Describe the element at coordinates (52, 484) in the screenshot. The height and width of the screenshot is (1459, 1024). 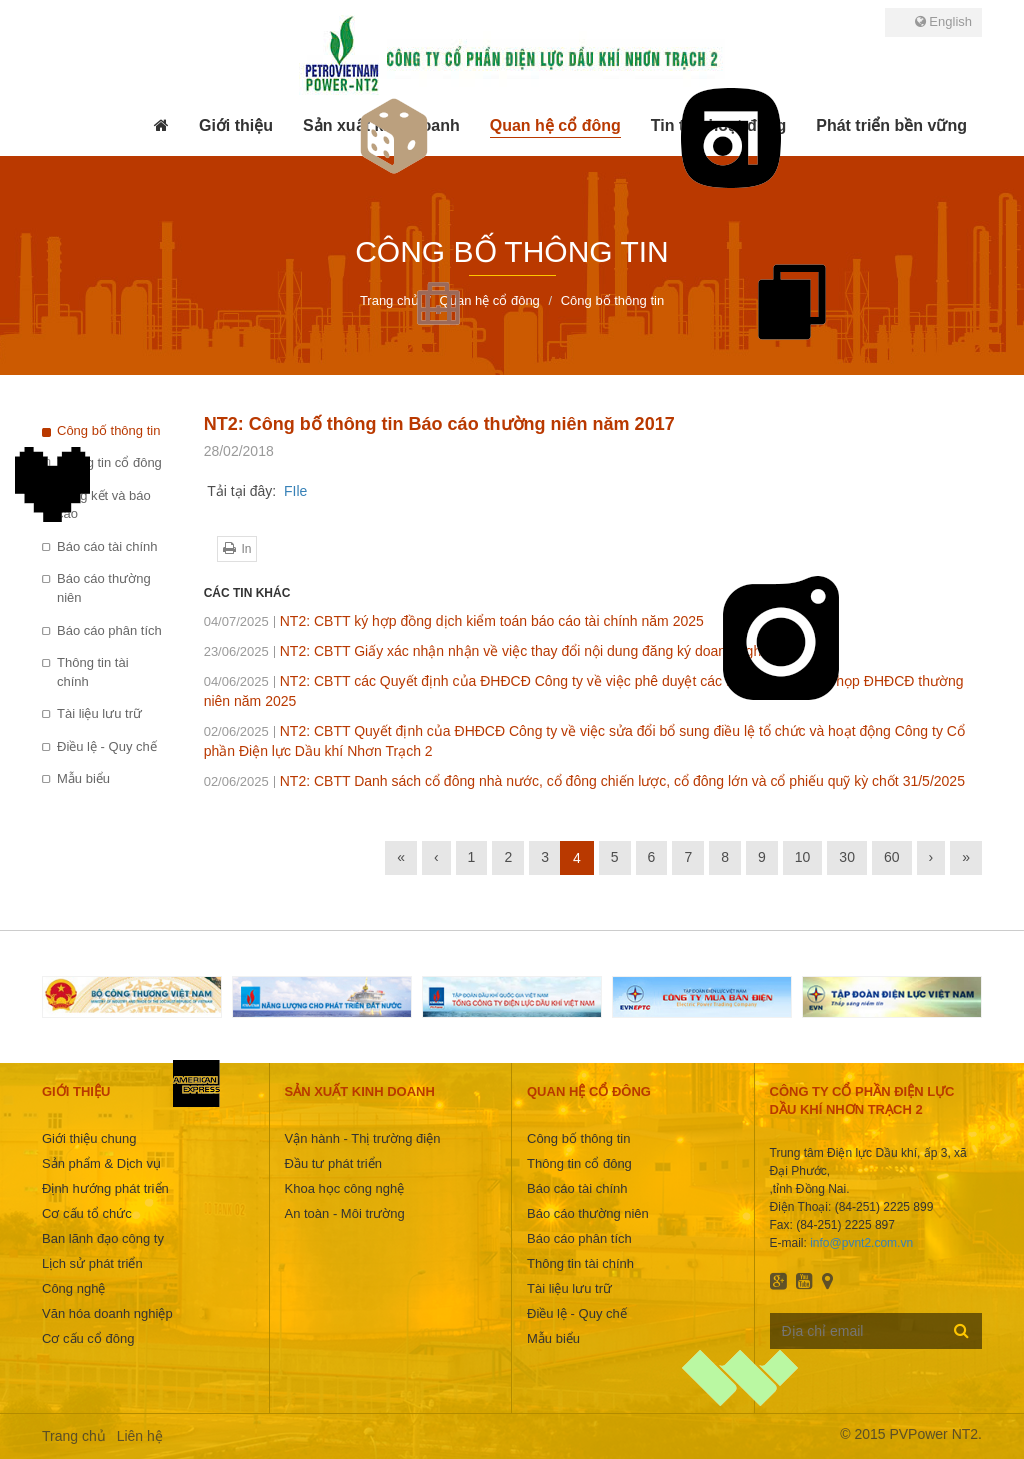
I see `launch undertale game` at that location.